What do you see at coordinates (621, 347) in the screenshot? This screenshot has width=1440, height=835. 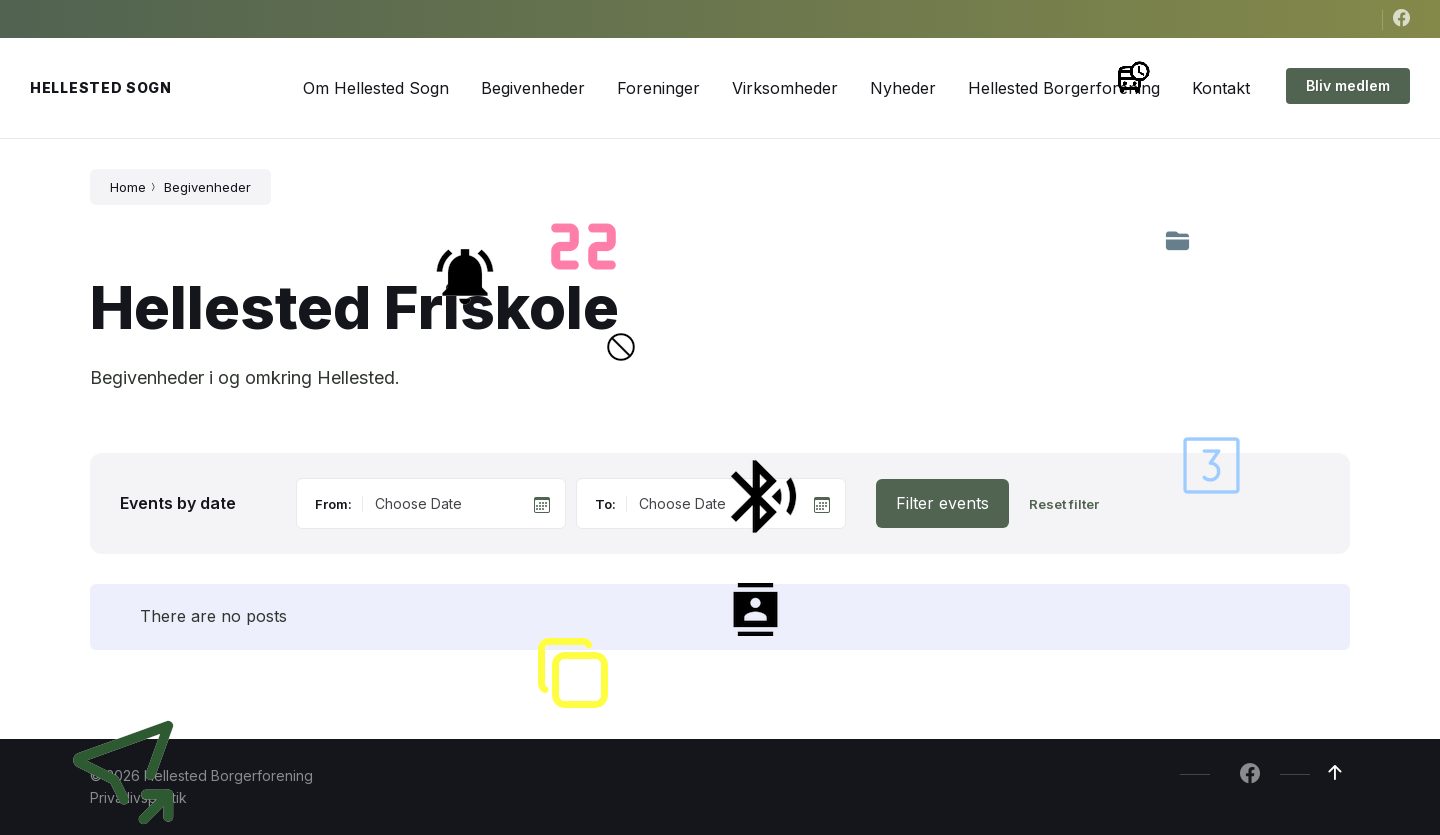 I see `indicates a blocked or prohibited action` at bounding box center [621, 347].